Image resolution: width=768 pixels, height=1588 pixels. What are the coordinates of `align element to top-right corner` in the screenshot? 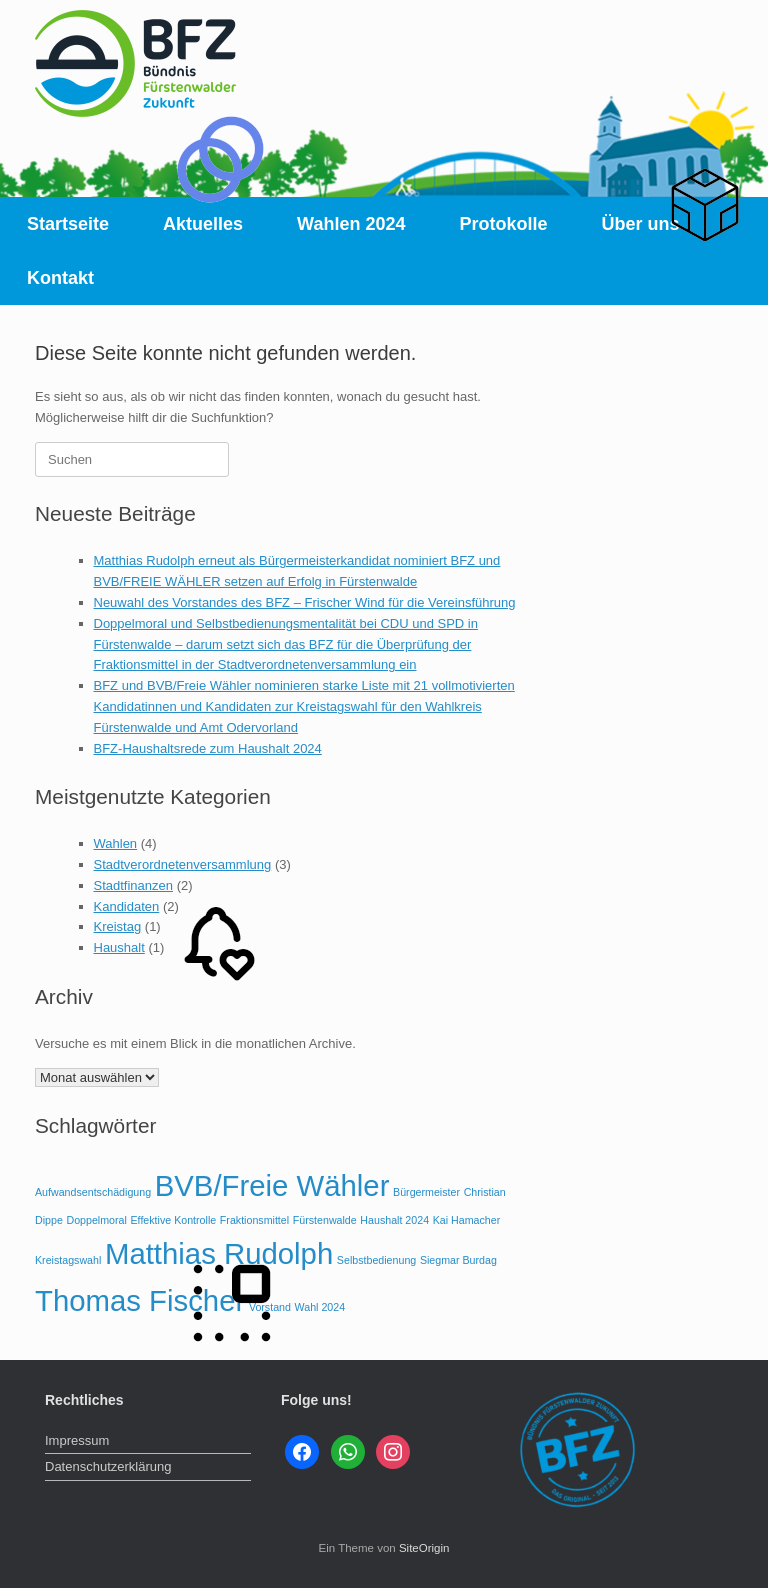 It's located at (232, 1303).